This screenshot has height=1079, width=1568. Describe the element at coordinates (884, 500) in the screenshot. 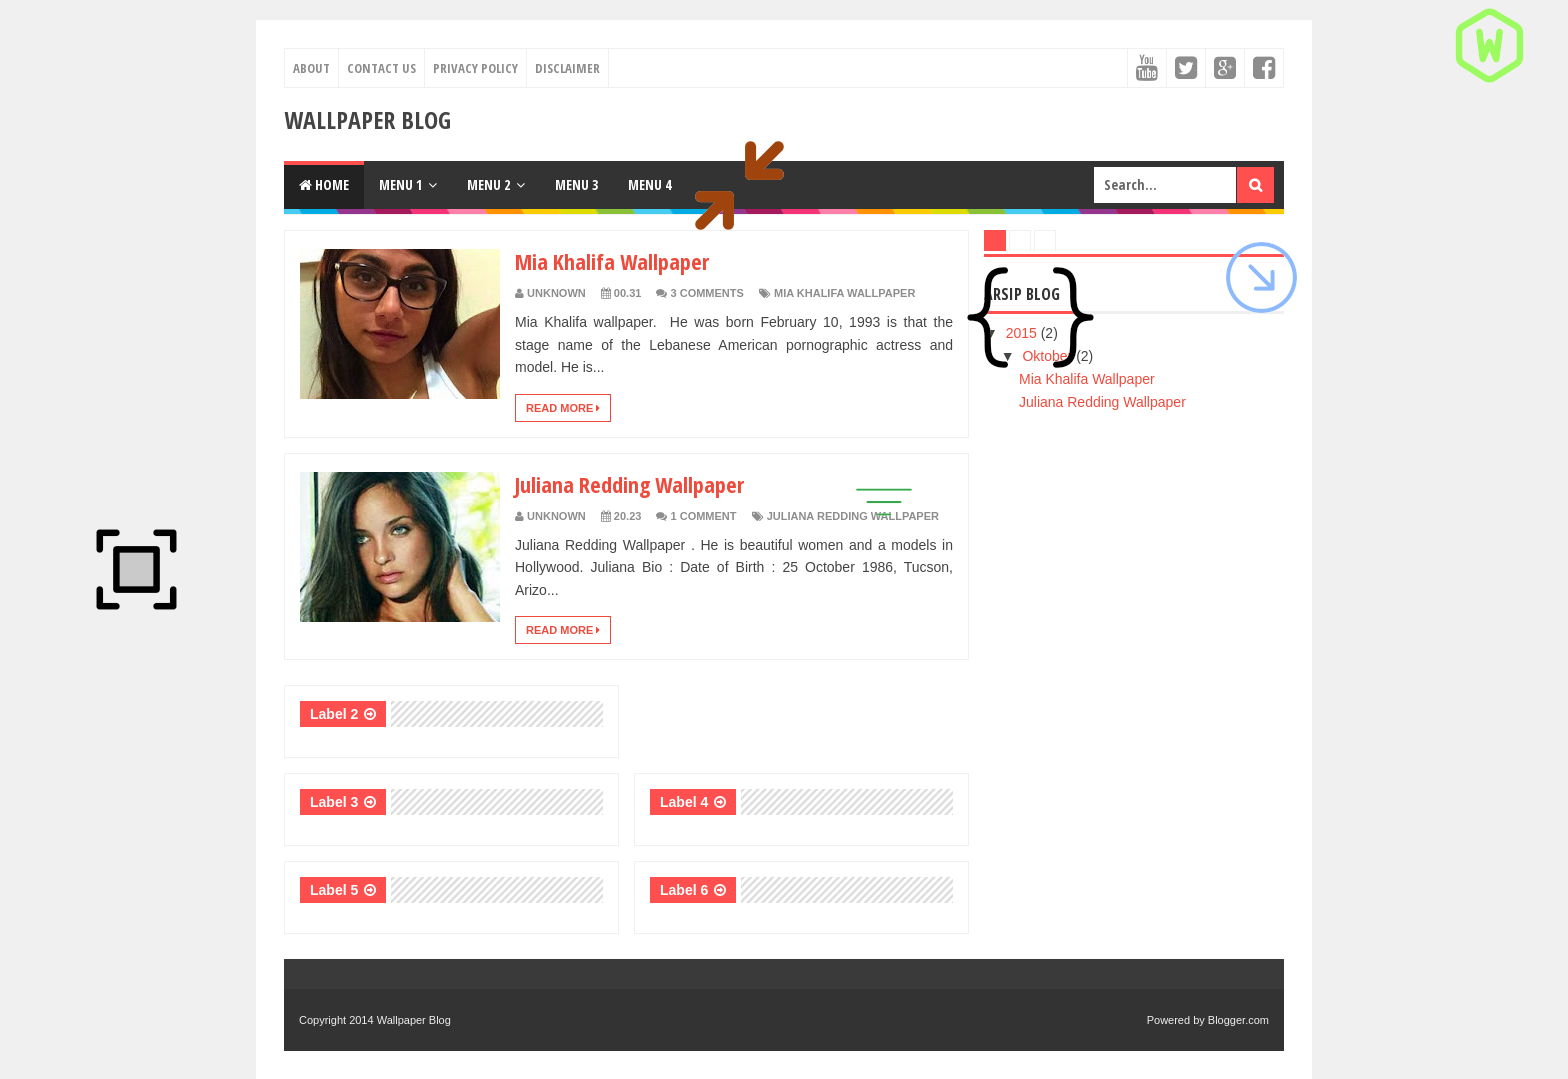

I see `filter or sort content` at that location.